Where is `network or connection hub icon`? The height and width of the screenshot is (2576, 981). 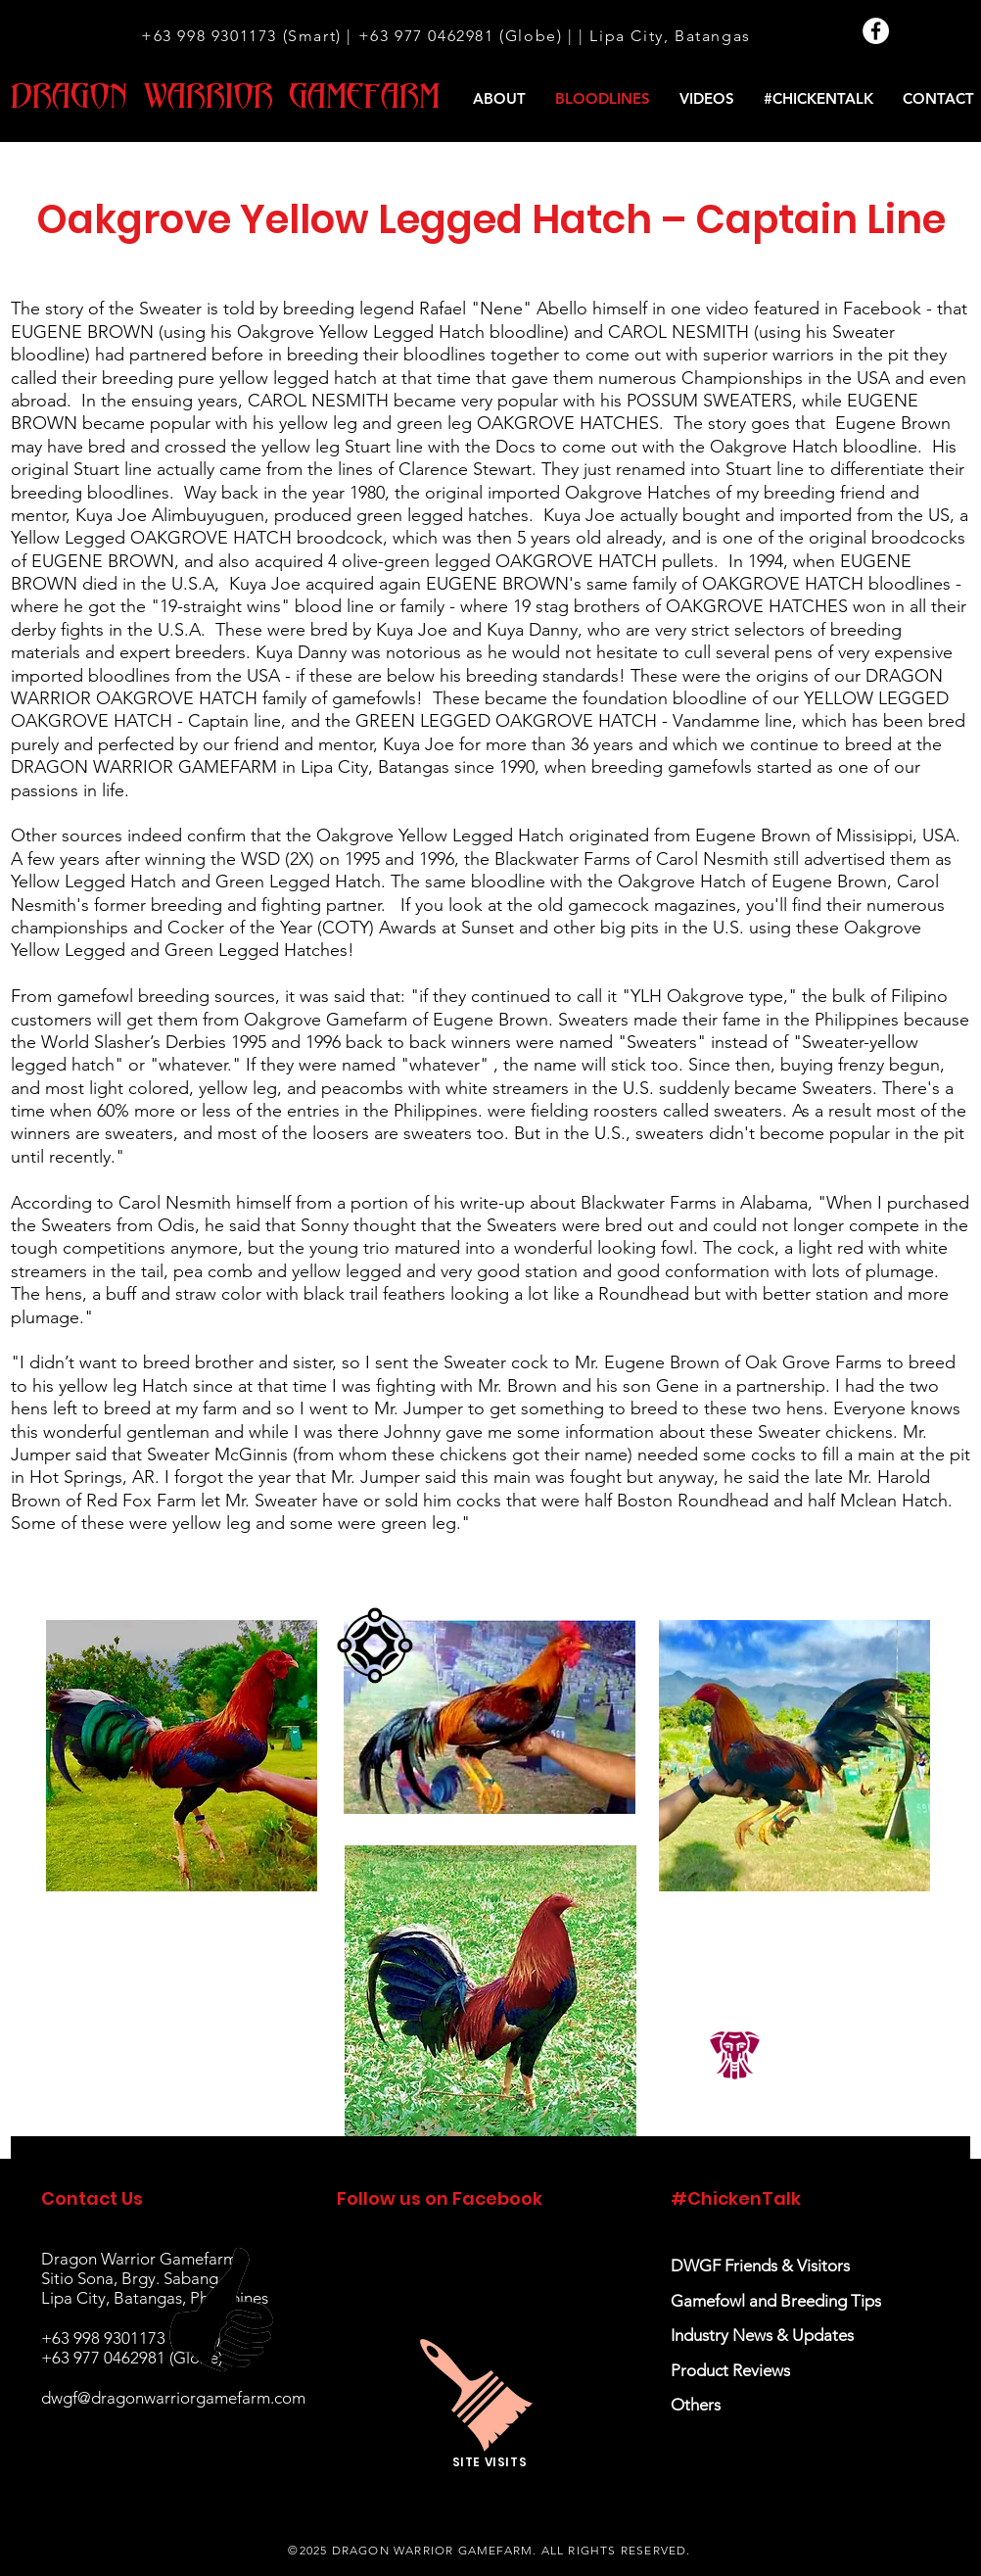 network or connection hub icon is located at coordinates (375, 1646).